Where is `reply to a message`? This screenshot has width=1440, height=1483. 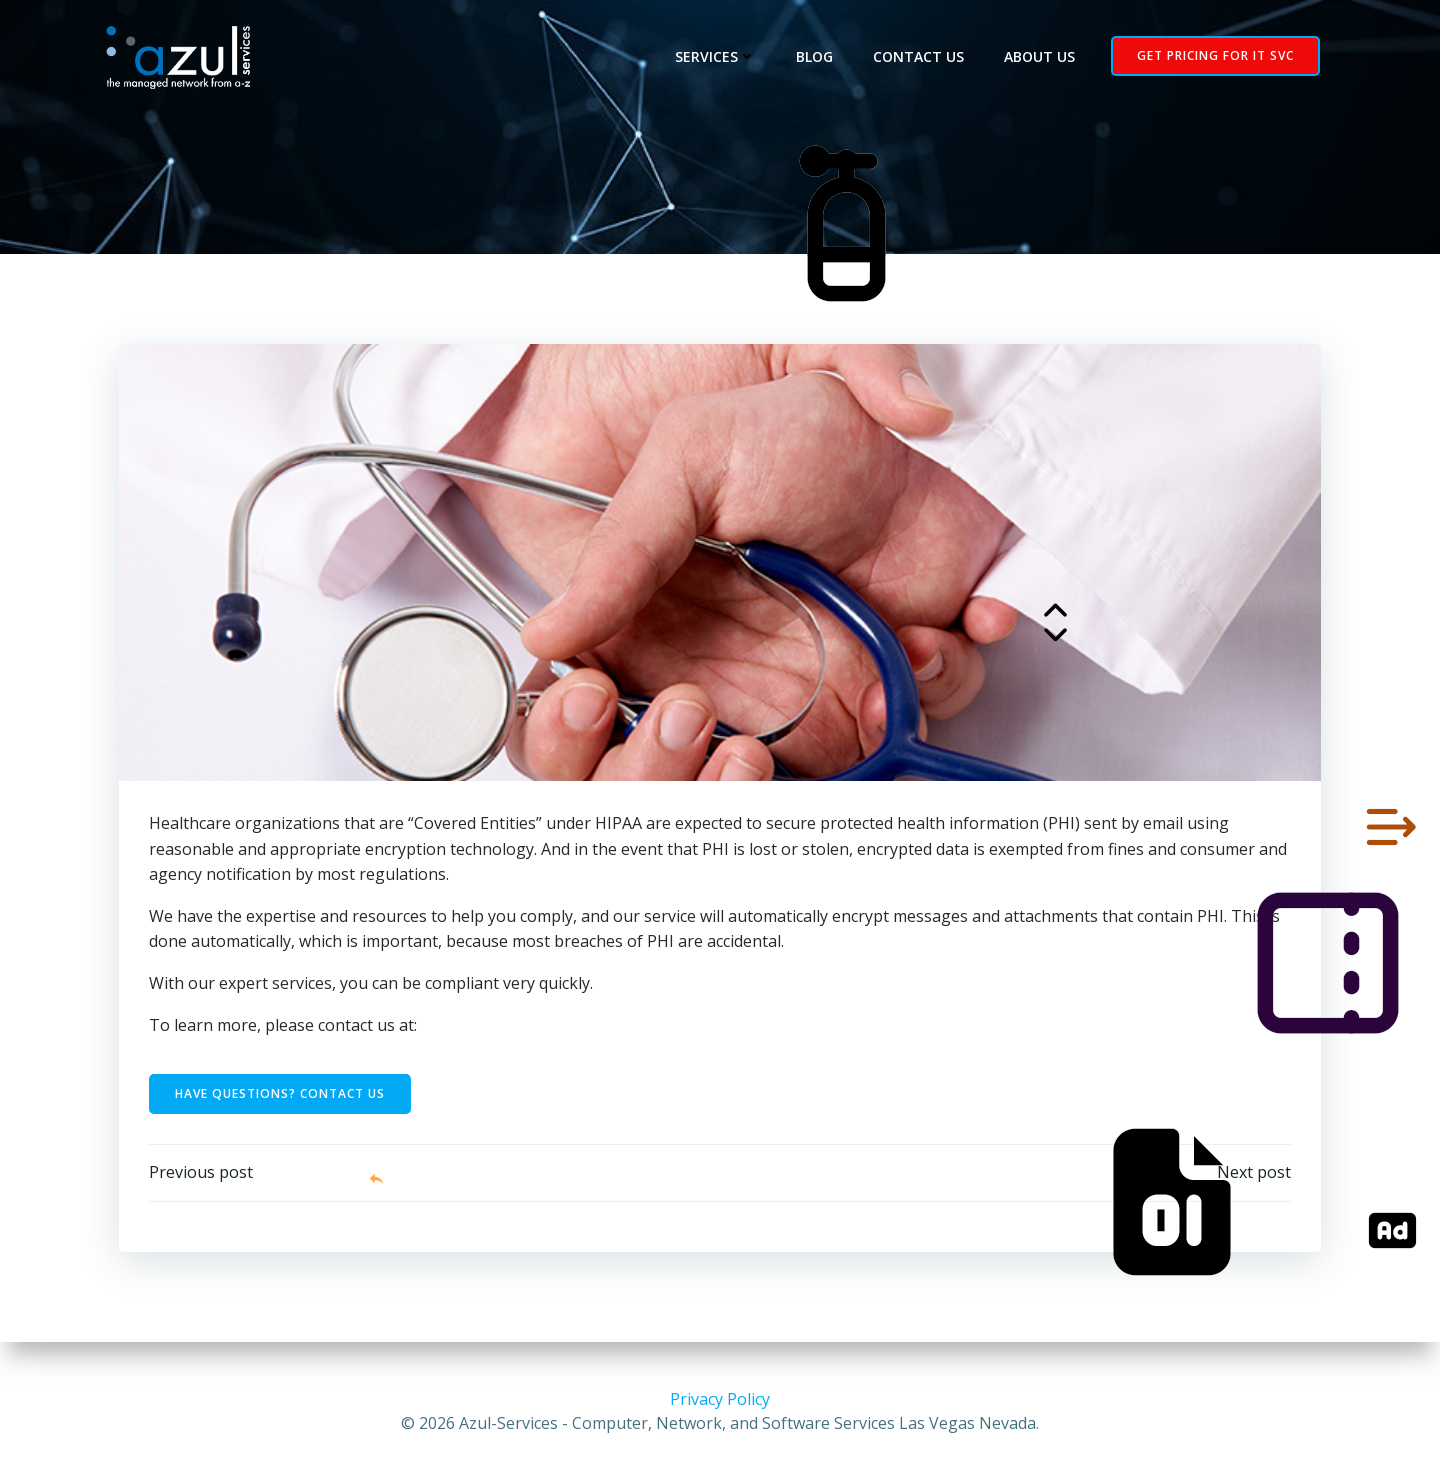
reply to a message is located at coordinates (376, 1178).